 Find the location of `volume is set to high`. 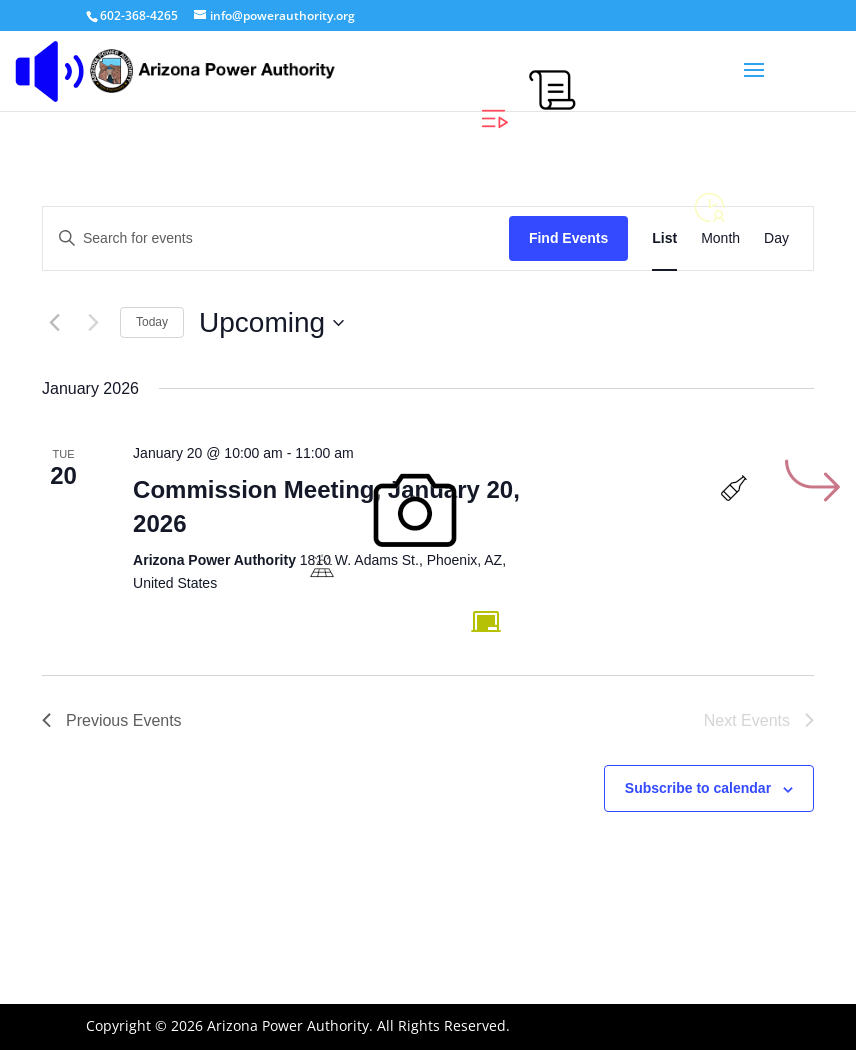

volume is set to high is located at coordinates (48, 71).